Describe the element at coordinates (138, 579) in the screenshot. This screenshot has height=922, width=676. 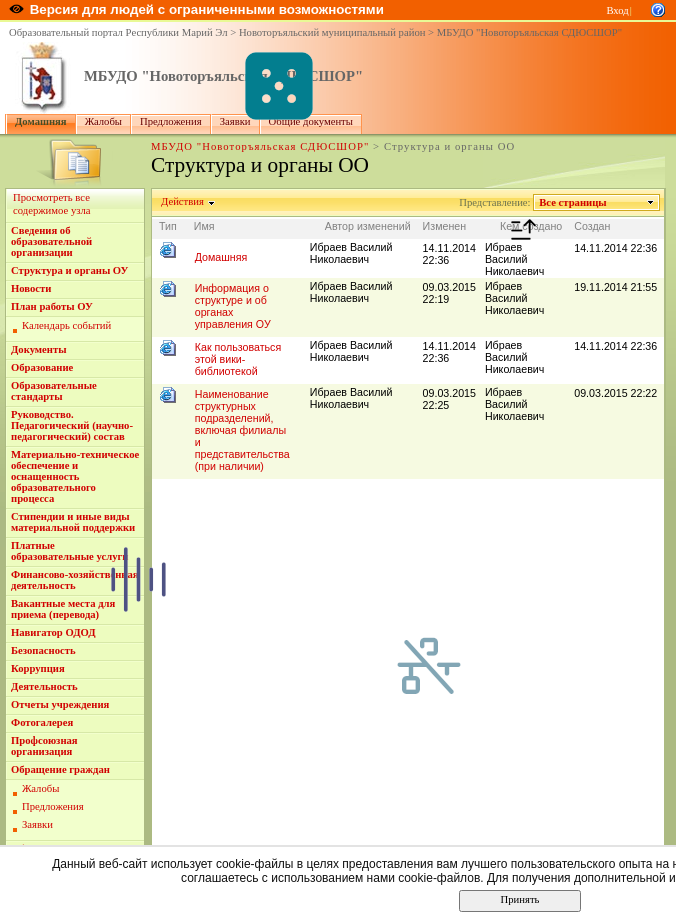
I see `audio or sound visualization` at that location.